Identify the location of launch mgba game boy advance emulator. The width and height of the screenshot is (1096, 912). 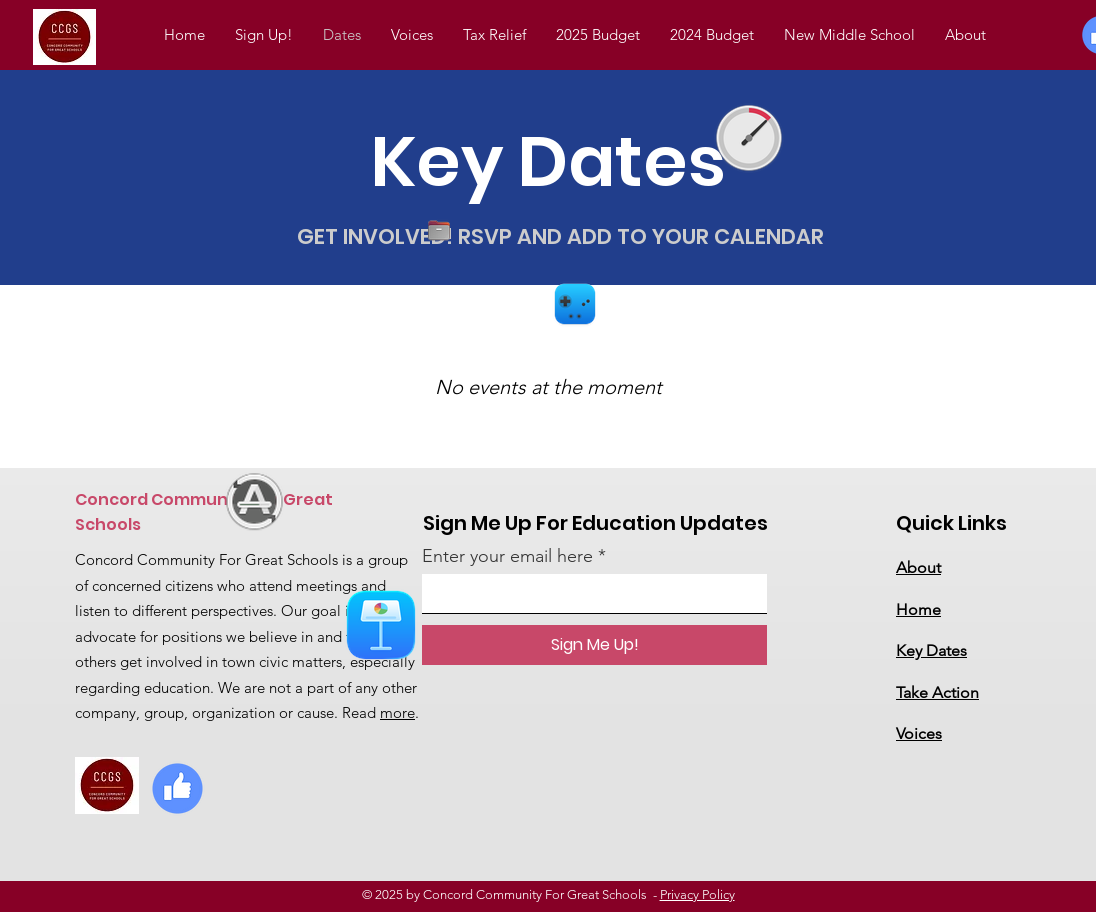
(575, 304).